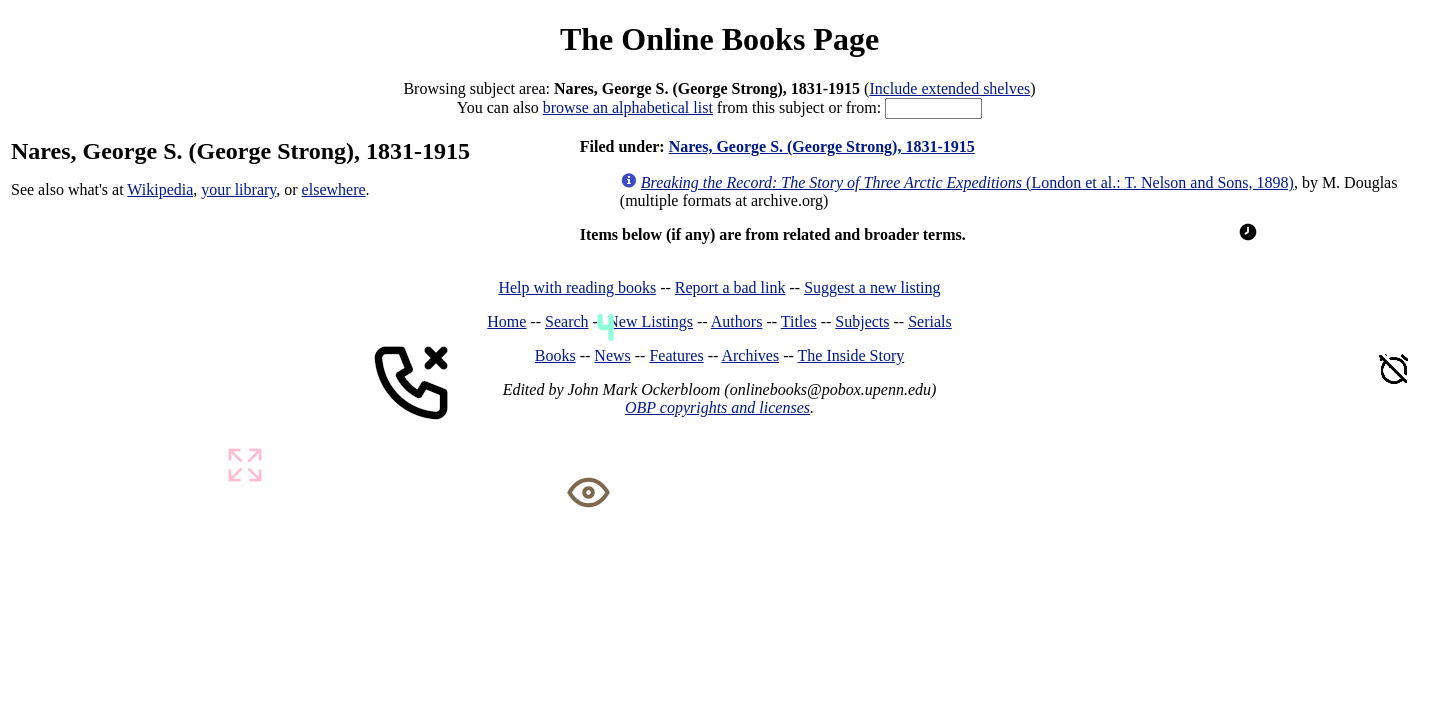  Describe the element at coordinates (588, 492) in the screenshot. I see `view or preview content` at that location.